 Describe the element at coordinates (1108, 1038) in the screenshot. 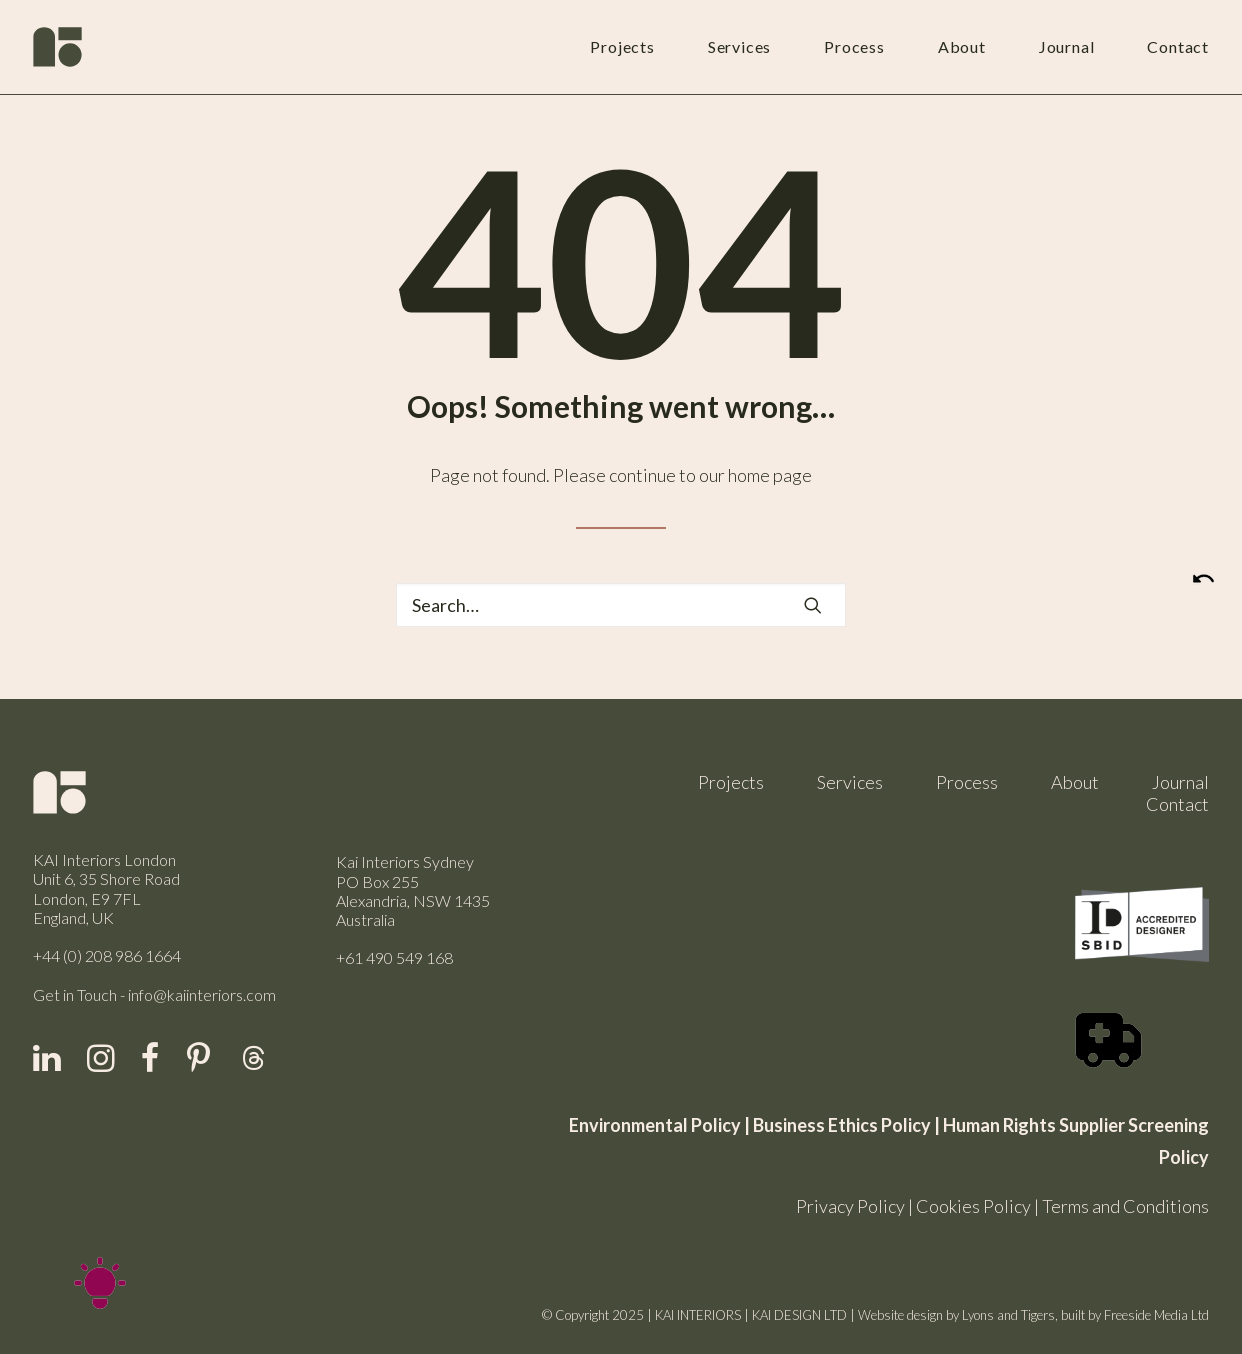

I see `request emergency medical services` at that location.